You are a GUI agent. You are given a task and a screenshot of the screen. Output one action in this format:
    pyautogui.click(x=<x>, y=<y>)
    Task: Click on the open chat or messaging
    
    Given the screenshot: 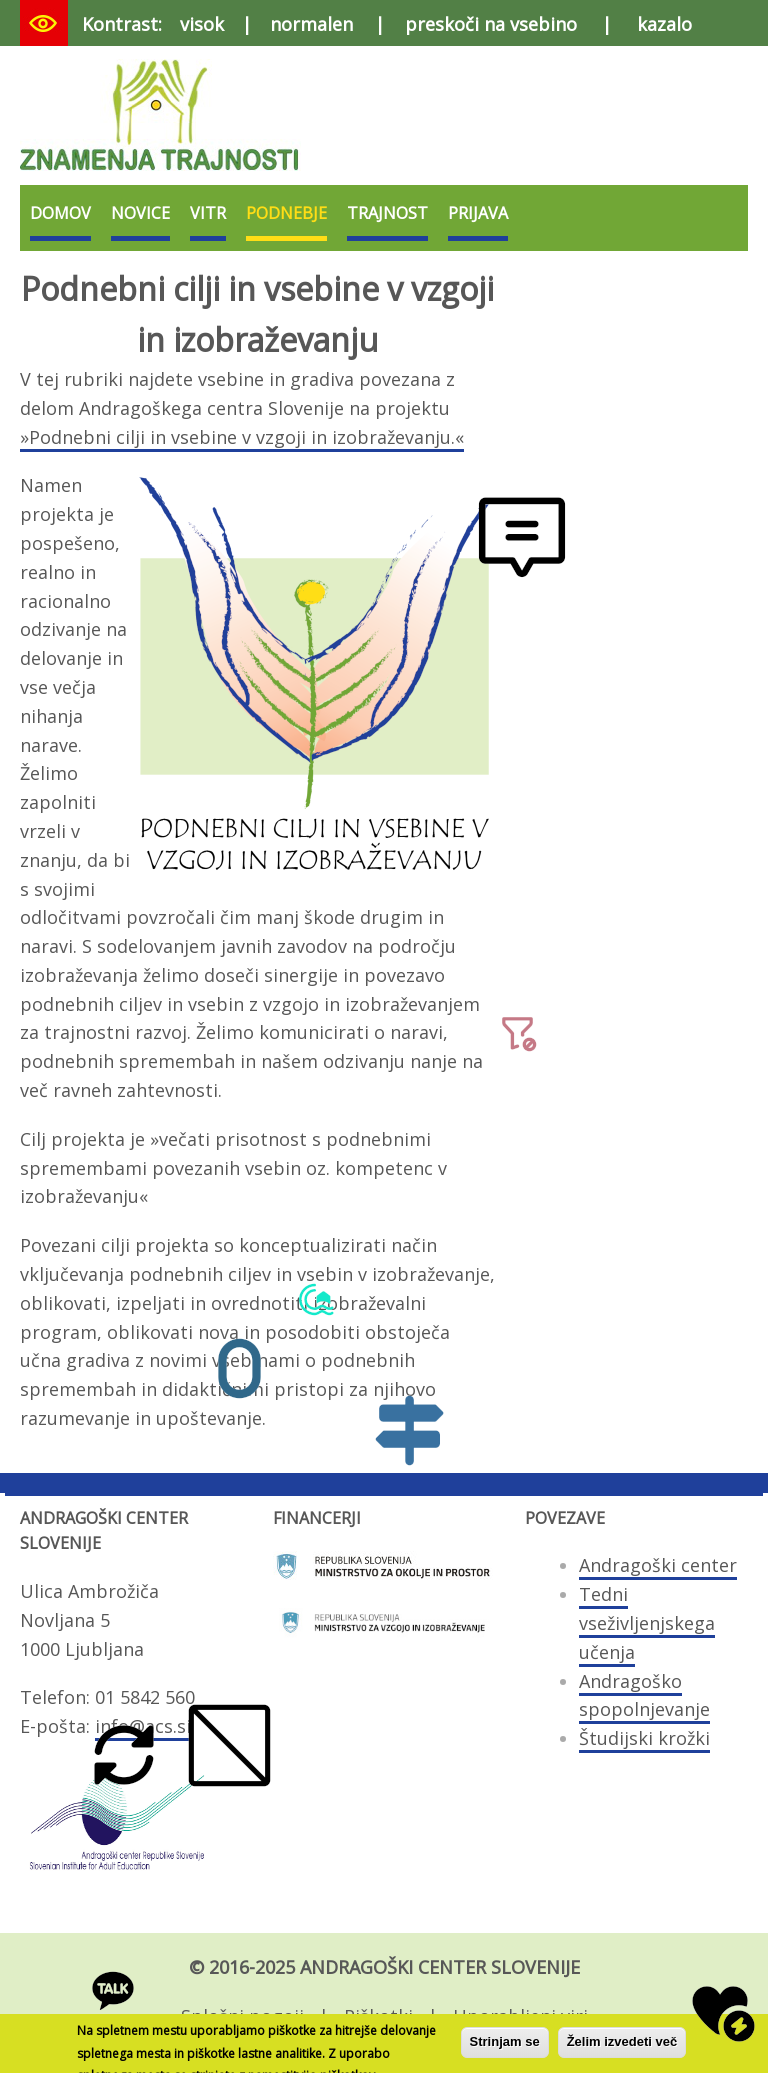 What is the action you would take?
    pyautogui.click(x=522, y=534)
    